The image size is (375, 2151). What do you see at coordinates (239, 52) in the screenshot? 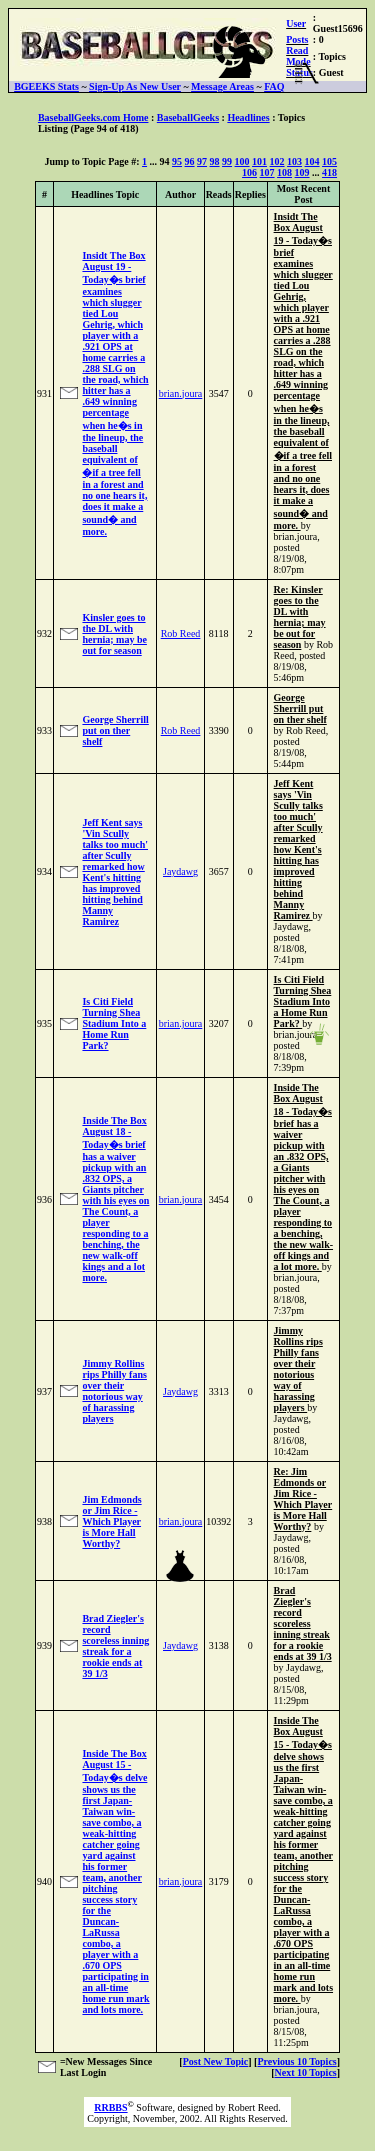
I see `view ram or aries zodiac sign` at bounding box center [239, 52].